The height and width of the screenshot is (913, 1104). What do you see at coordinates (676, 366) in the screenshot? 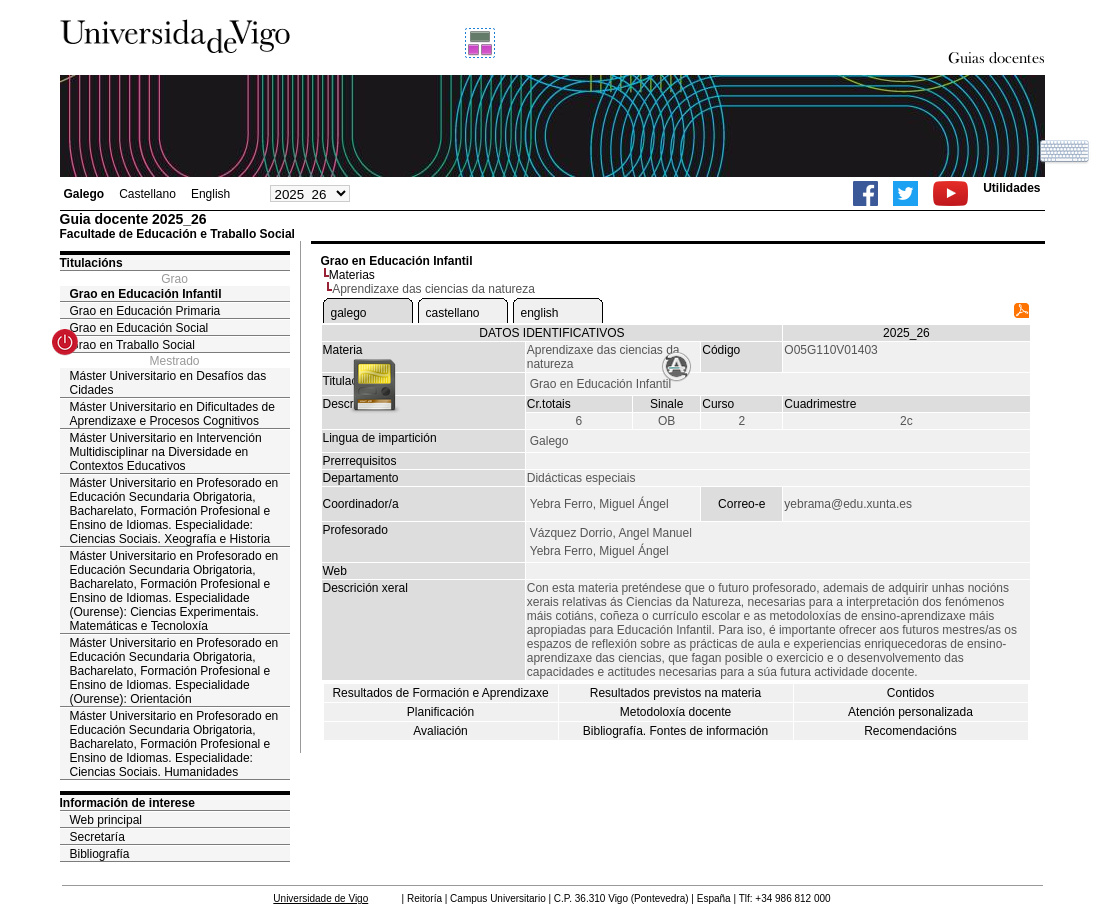
I see `check for and install software updates` at bounding box center [676, 366].